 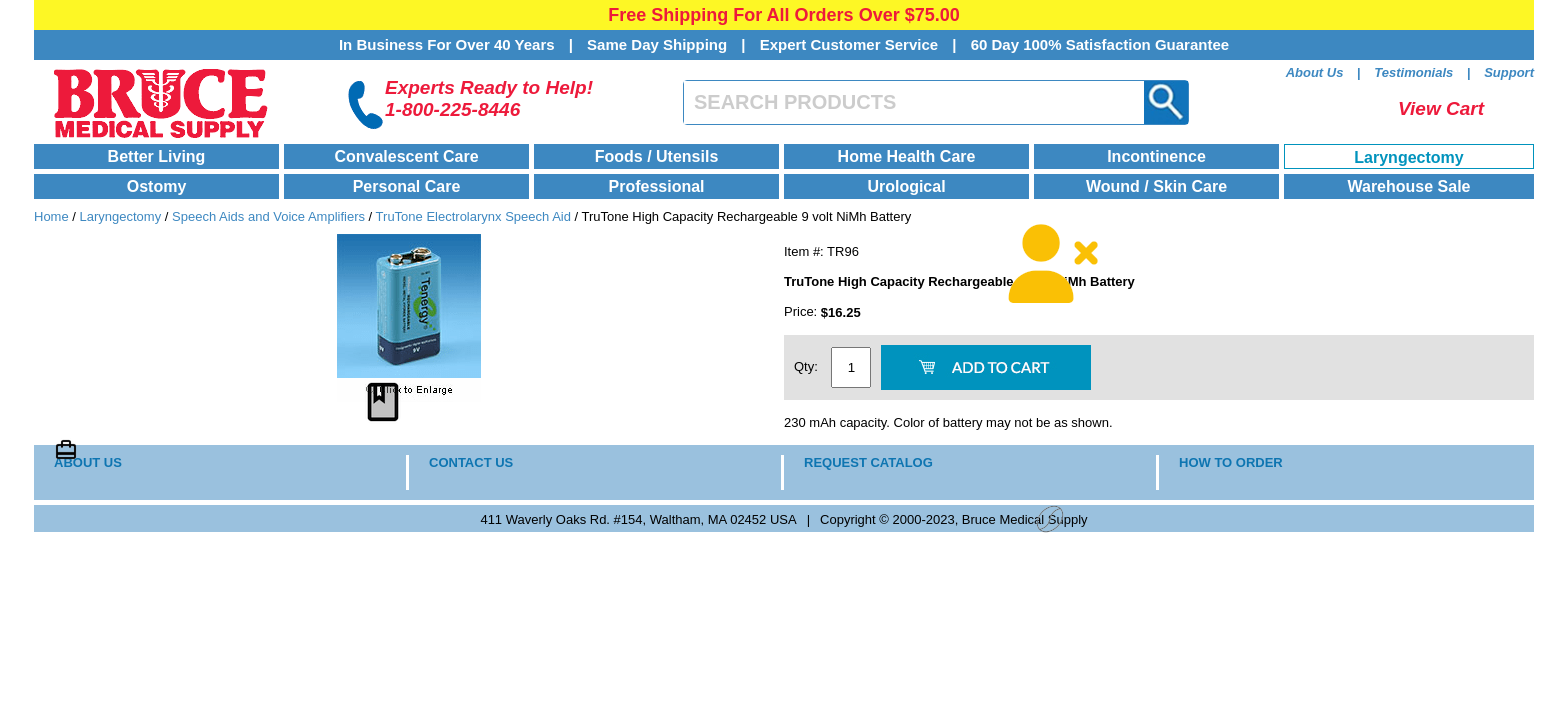 I want to click on open your library or reading list, so click(x=383, y=402).